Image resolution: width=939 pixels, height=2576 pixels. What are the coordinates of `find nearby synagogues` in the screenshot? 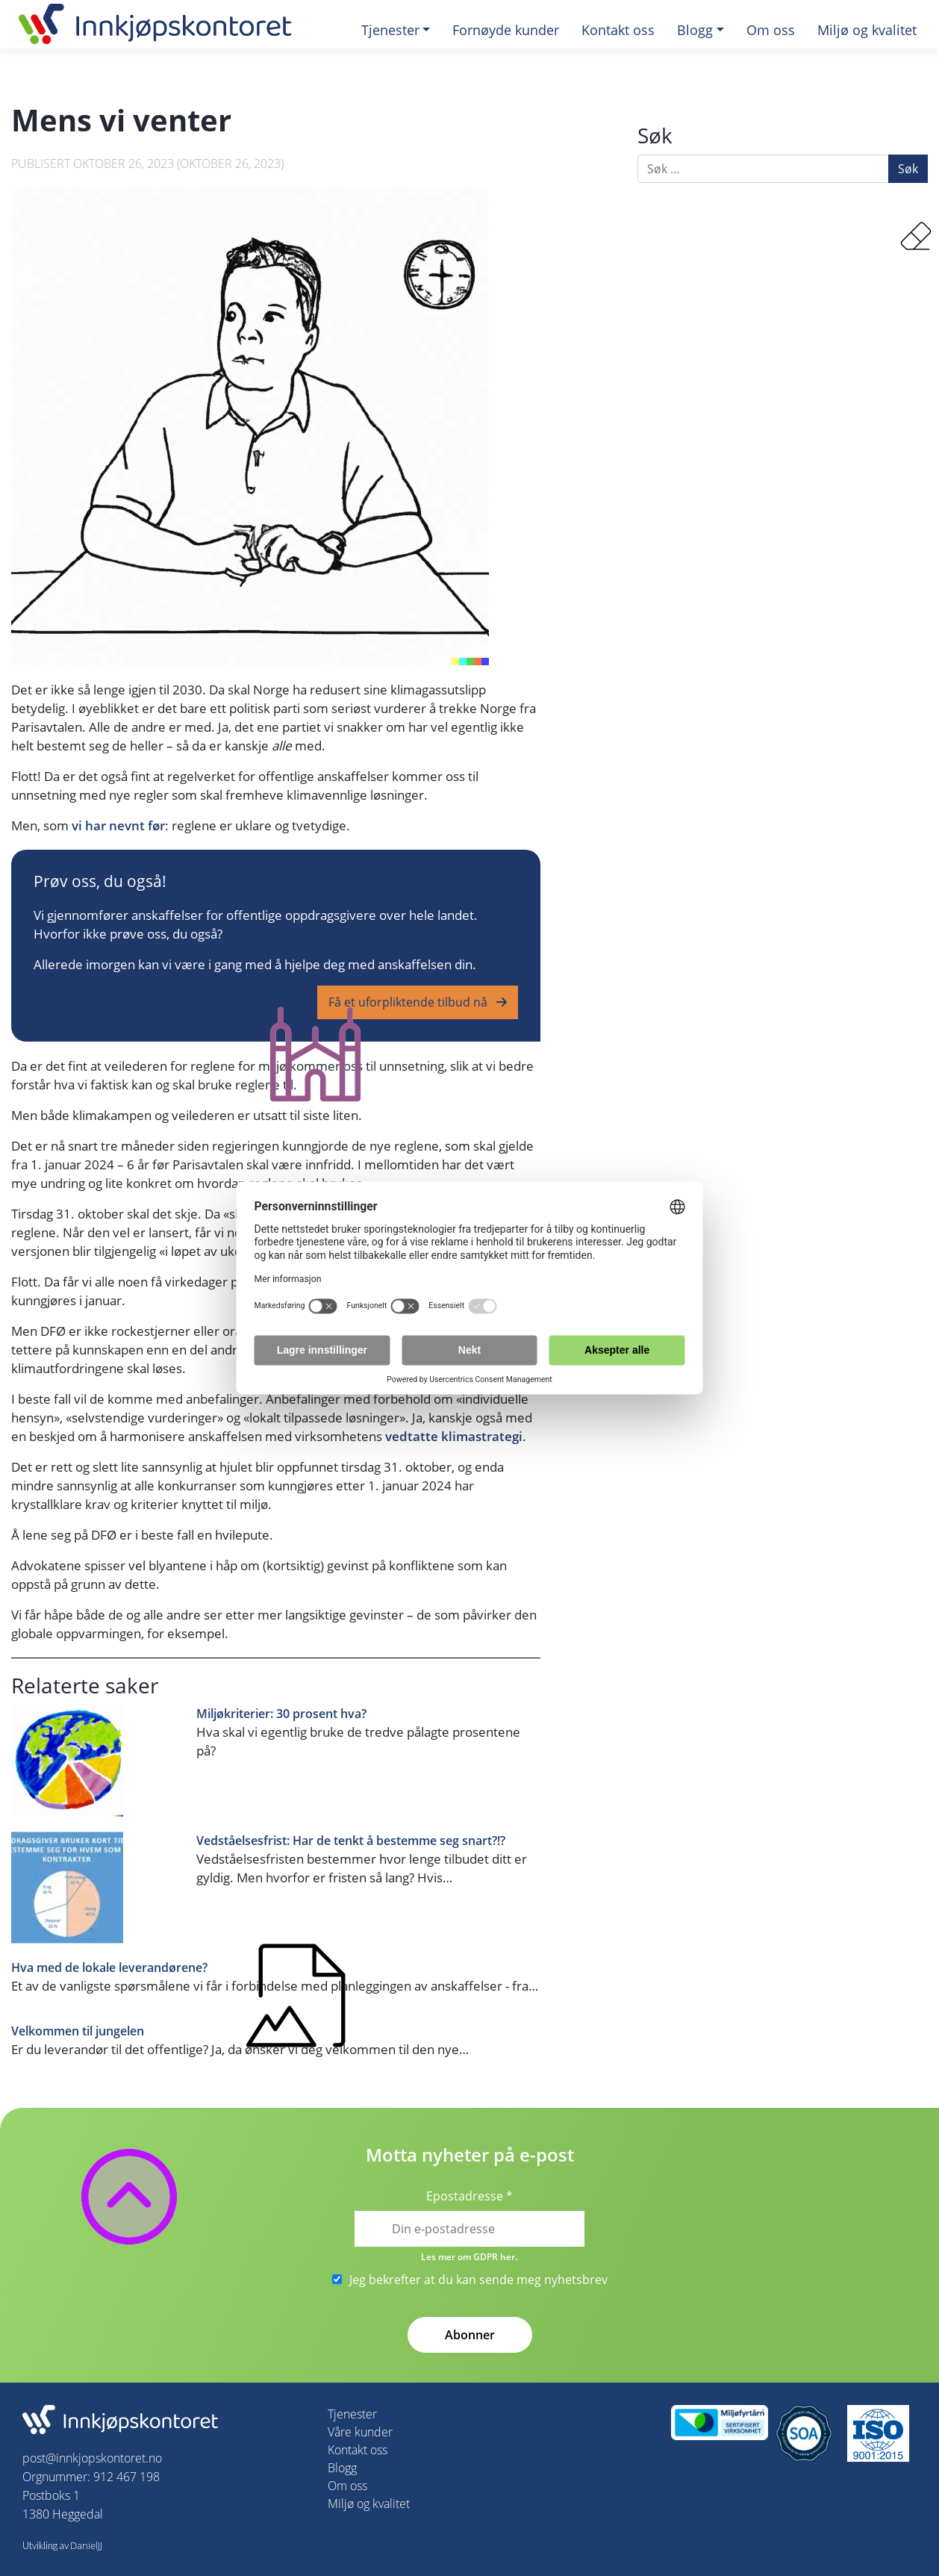 It's located at (315, 1056).